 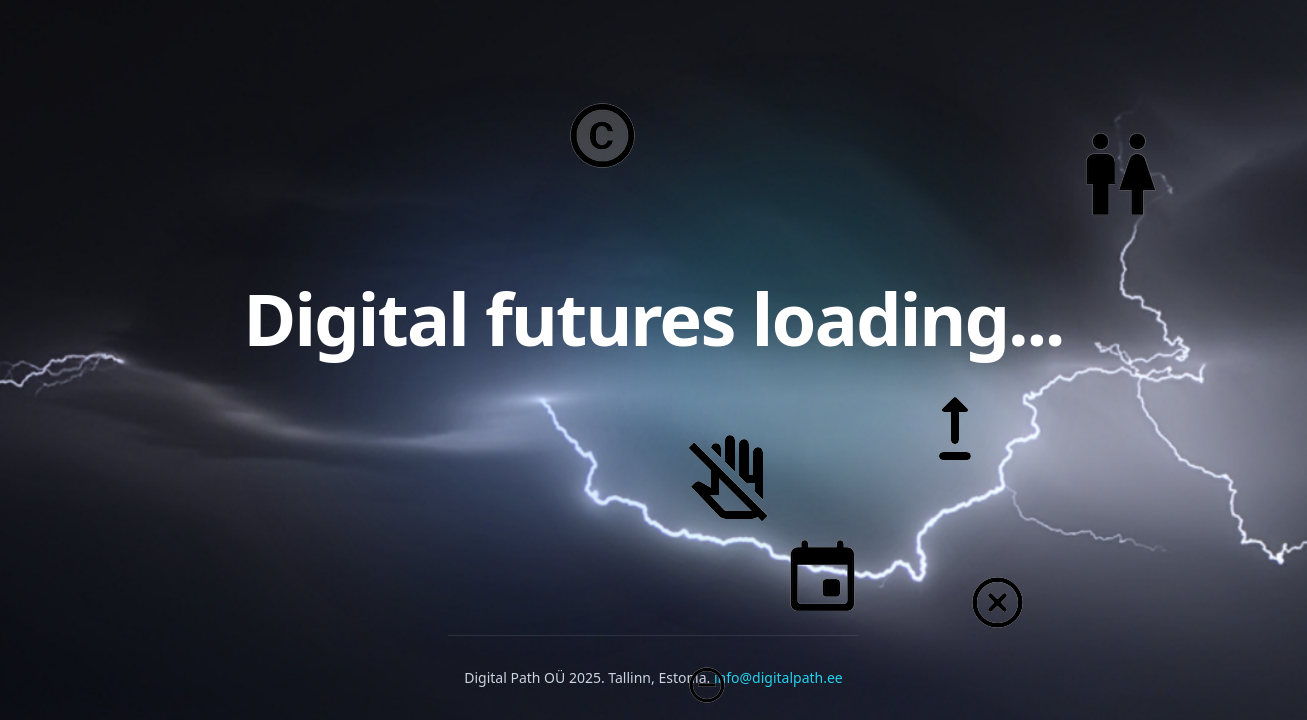 I want to click on do not touch or interact with this item, so click(x=731, y=479).